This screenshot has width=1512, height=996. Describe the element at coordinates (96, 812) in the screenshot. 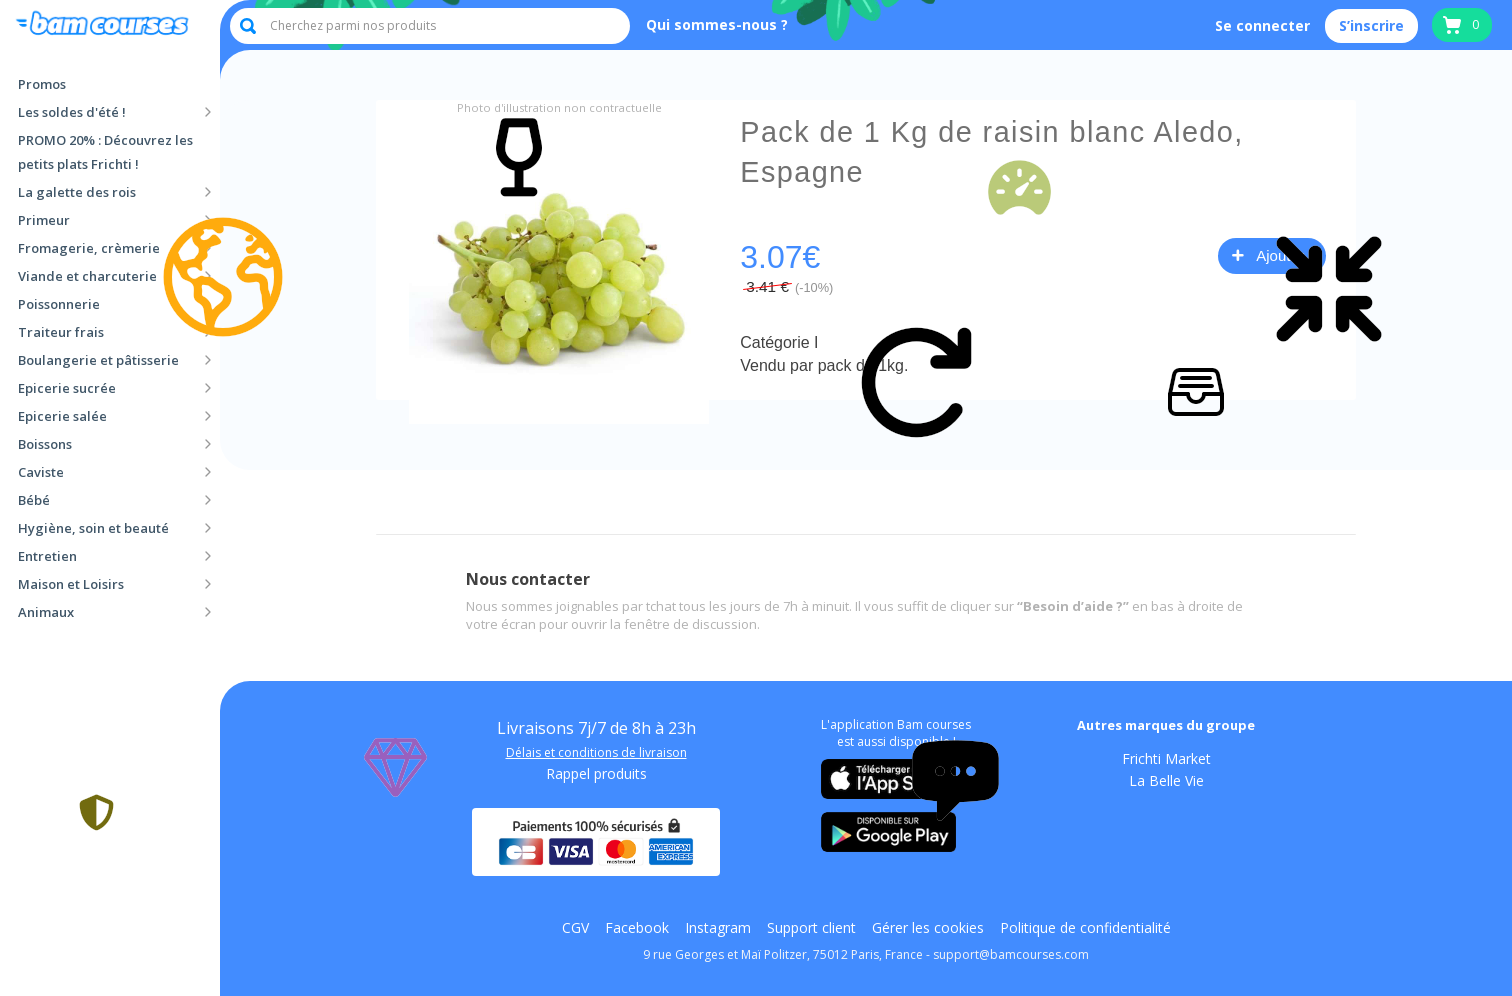

I see `view security or protection settings` at that location.